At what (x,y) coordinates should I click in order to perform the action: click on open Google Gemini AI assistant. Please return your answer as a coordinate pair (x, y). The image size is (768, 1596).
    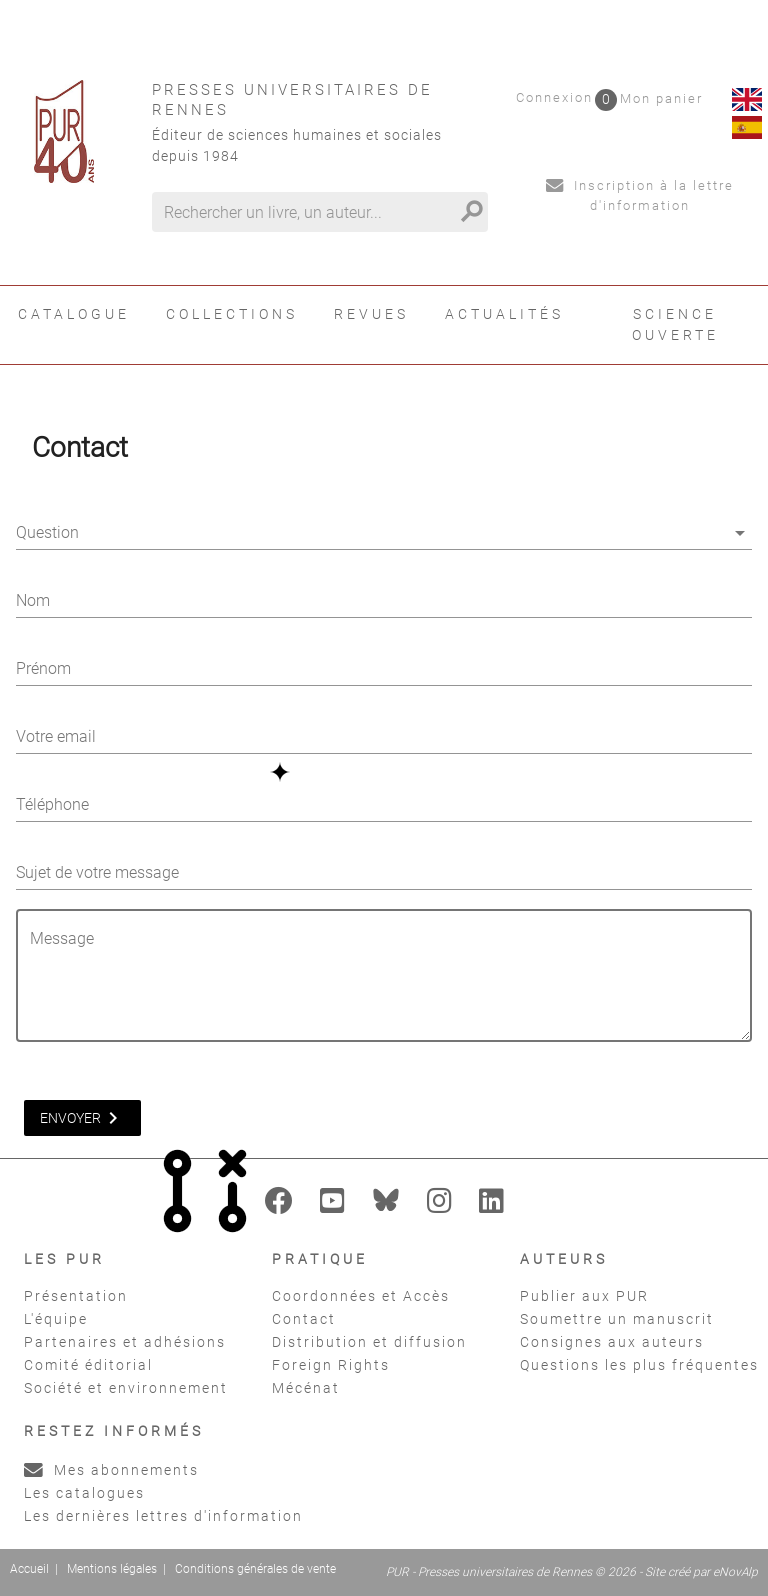
    Looking at the image, I should click on (280, 772).